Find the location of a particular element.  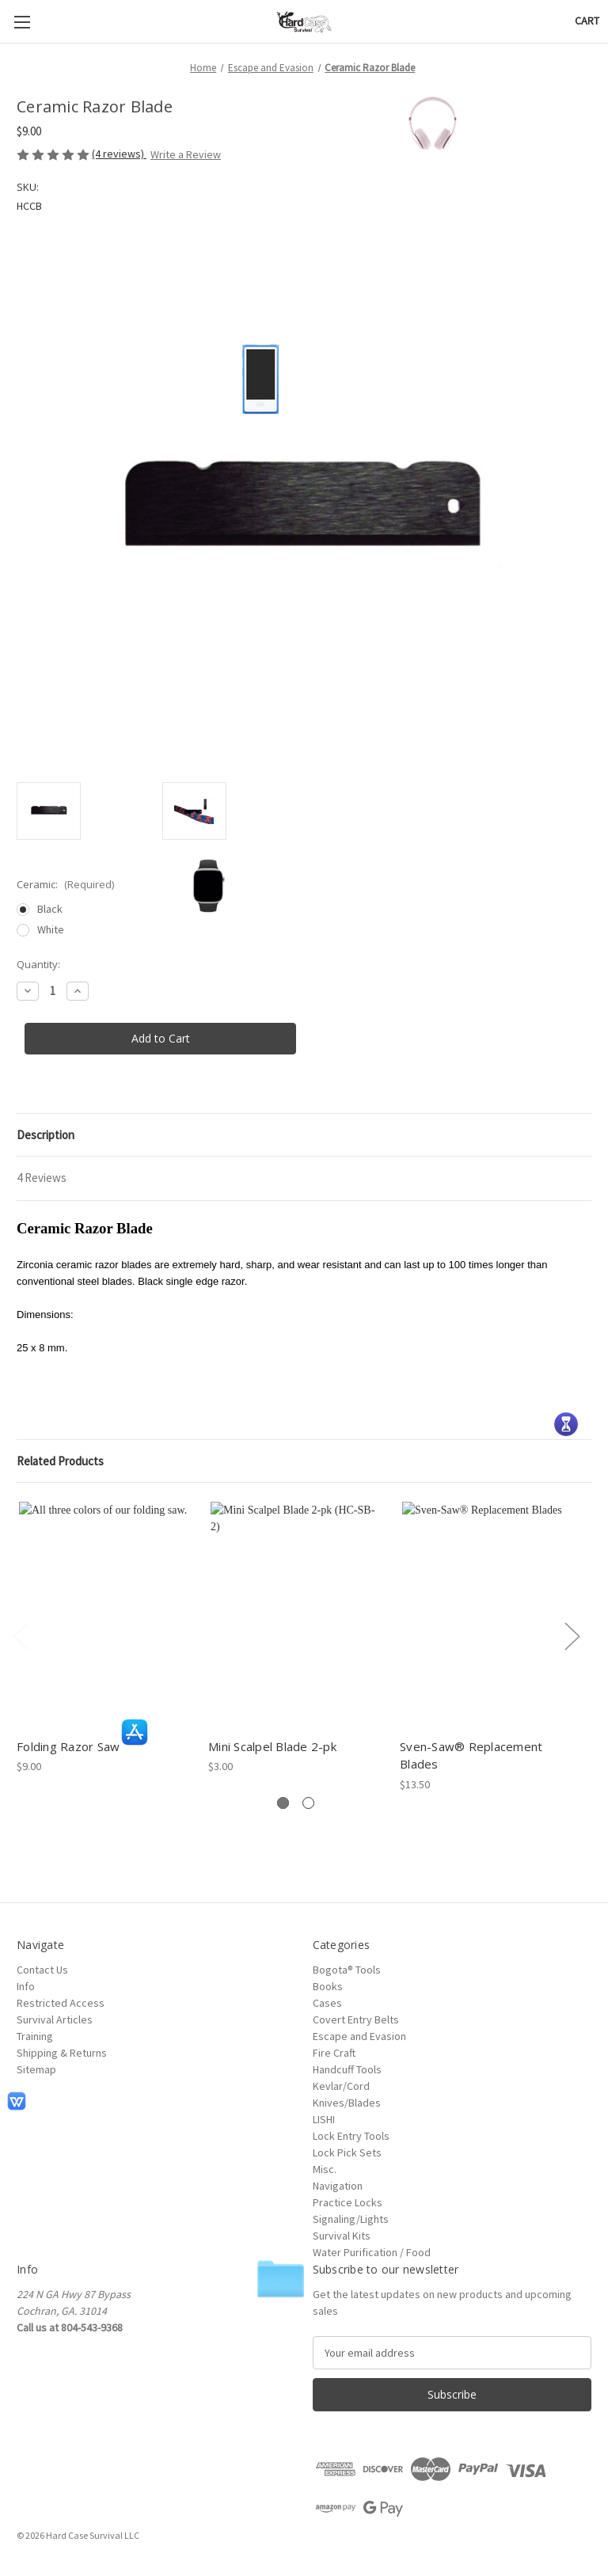

apple watch series 10 device icon is located at coordinates (208, 886).